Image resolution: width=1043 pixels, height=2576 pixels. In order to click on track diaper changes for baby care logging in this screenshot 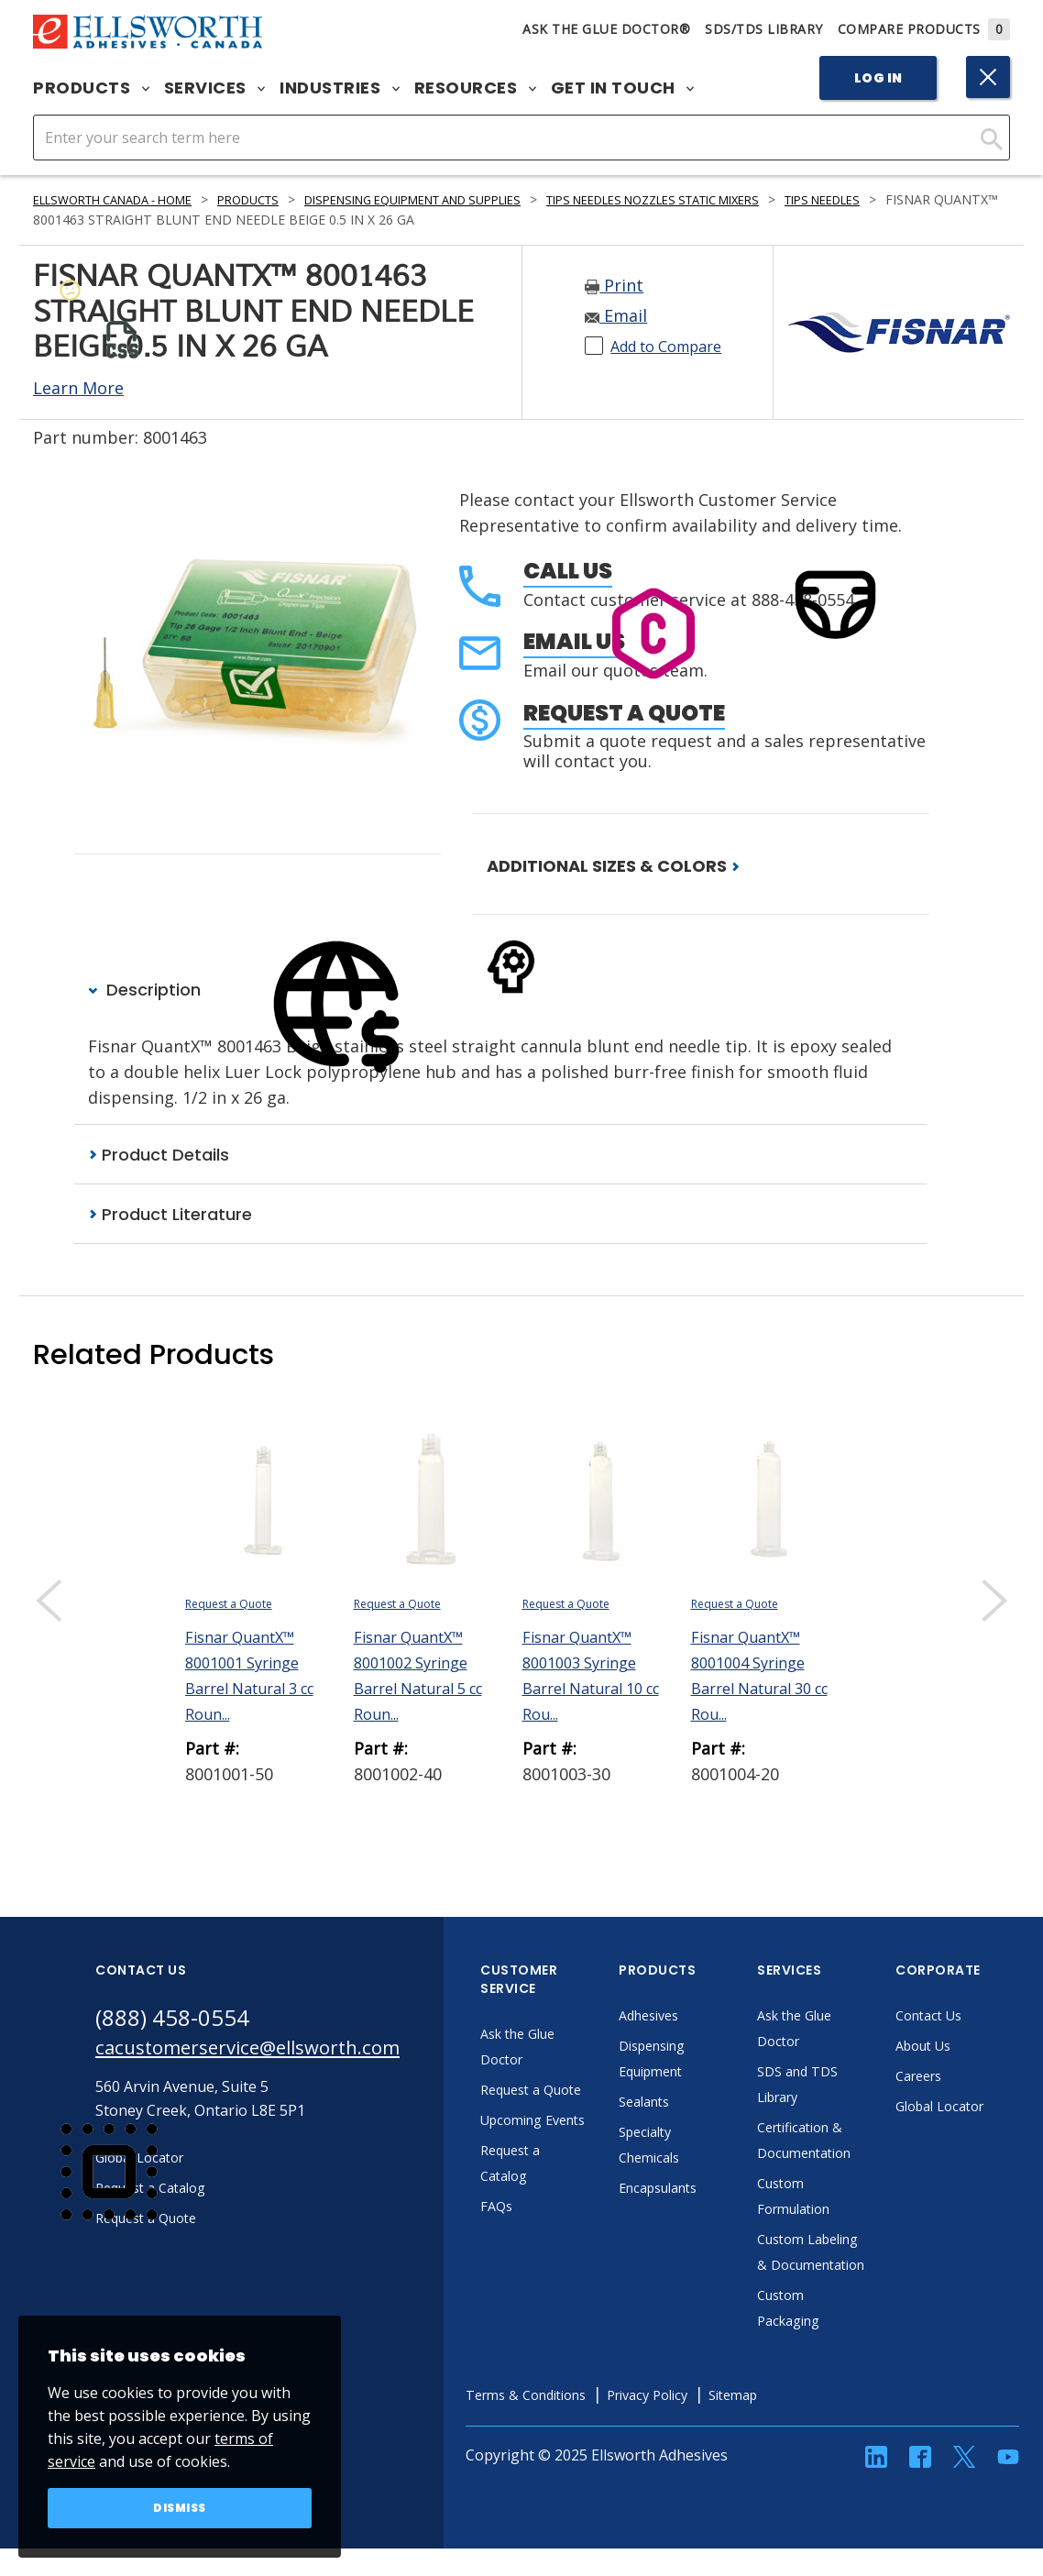, I will do `click(835, 602)`.